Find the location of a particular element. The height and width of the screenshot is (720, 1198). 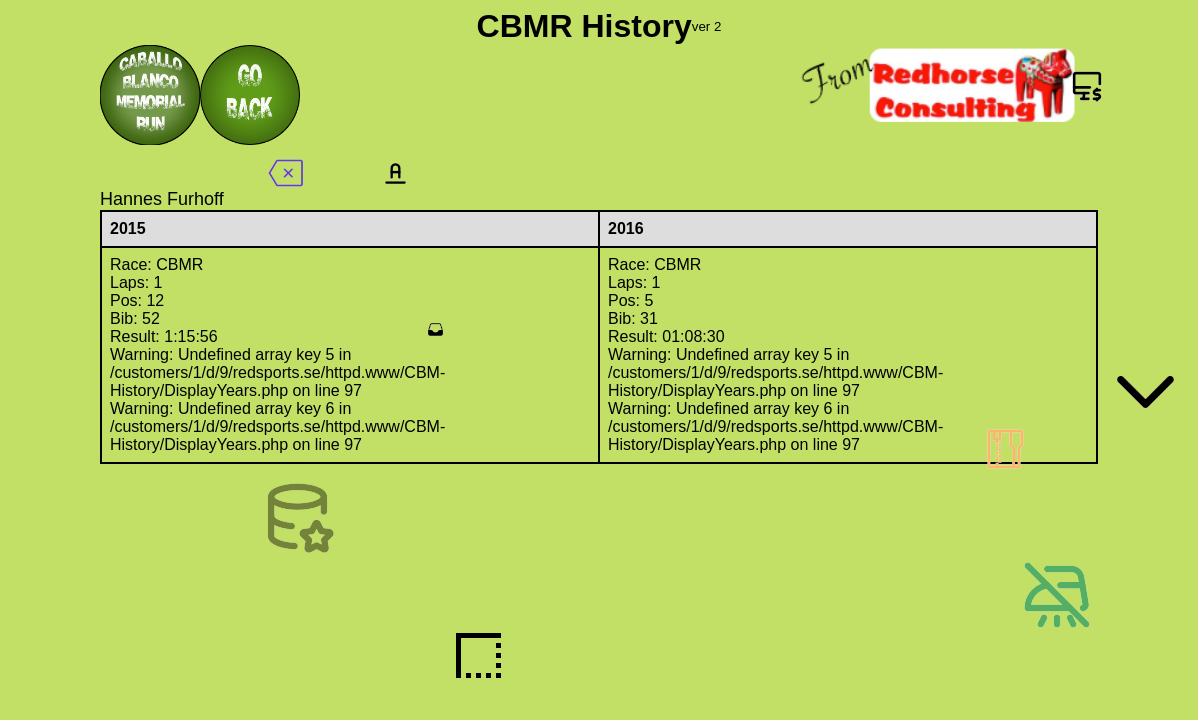

delete the last character entered is located at coordinates (287, 173).